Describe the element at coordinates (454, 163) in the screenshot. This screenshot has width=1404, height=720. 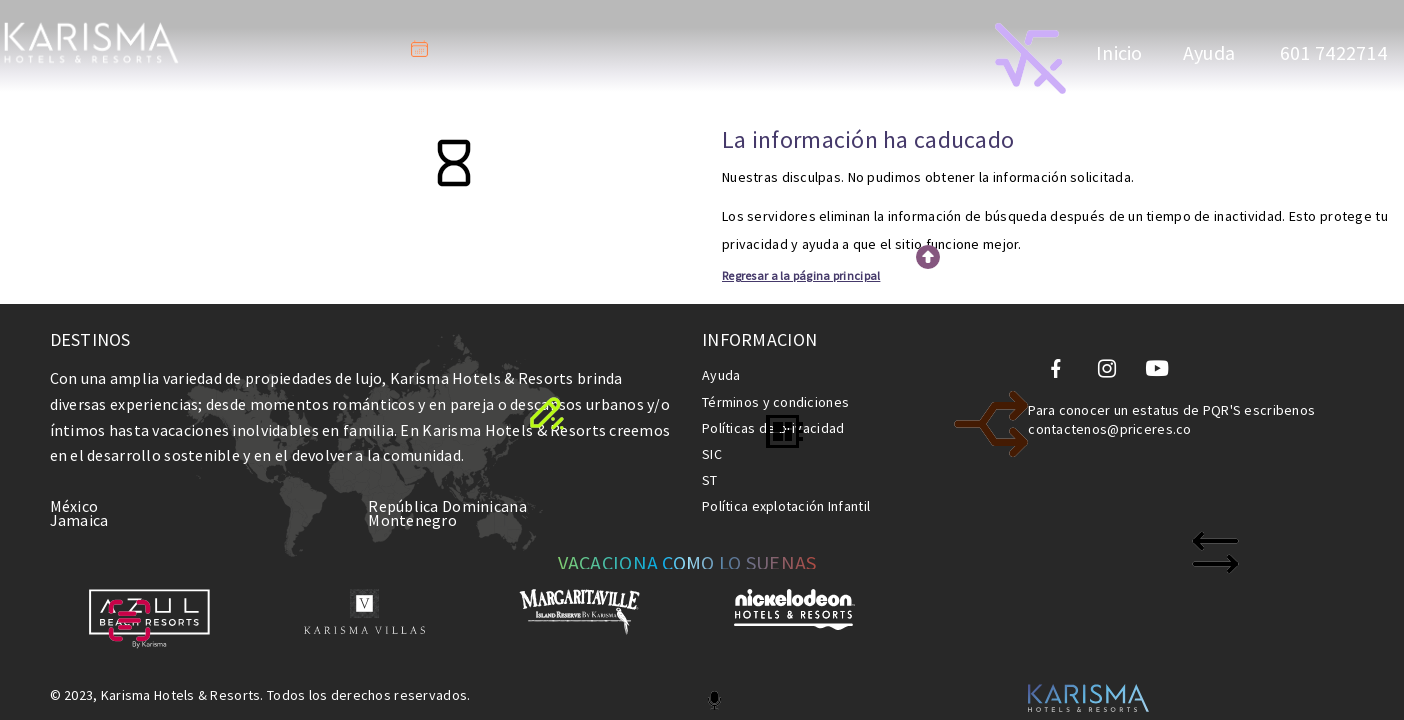
I see `indicates a process is waiting or pending` at that location.